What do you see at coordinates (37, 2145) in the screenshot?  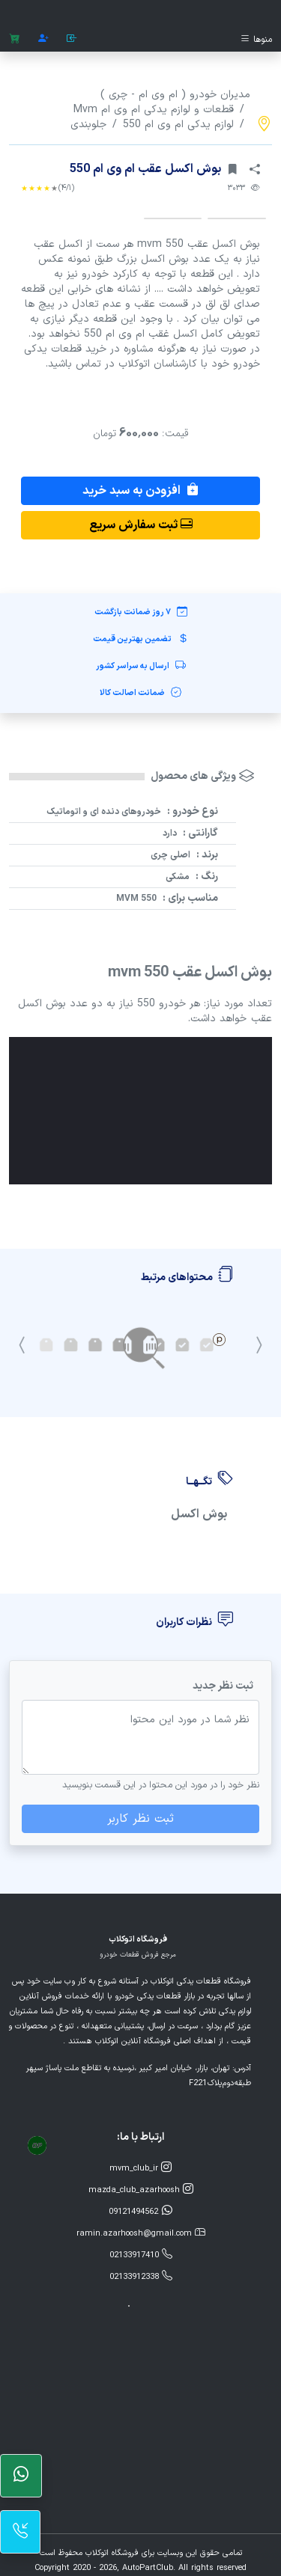 I see `optimism blockchain network logo` at bounding box center [37, 2145].